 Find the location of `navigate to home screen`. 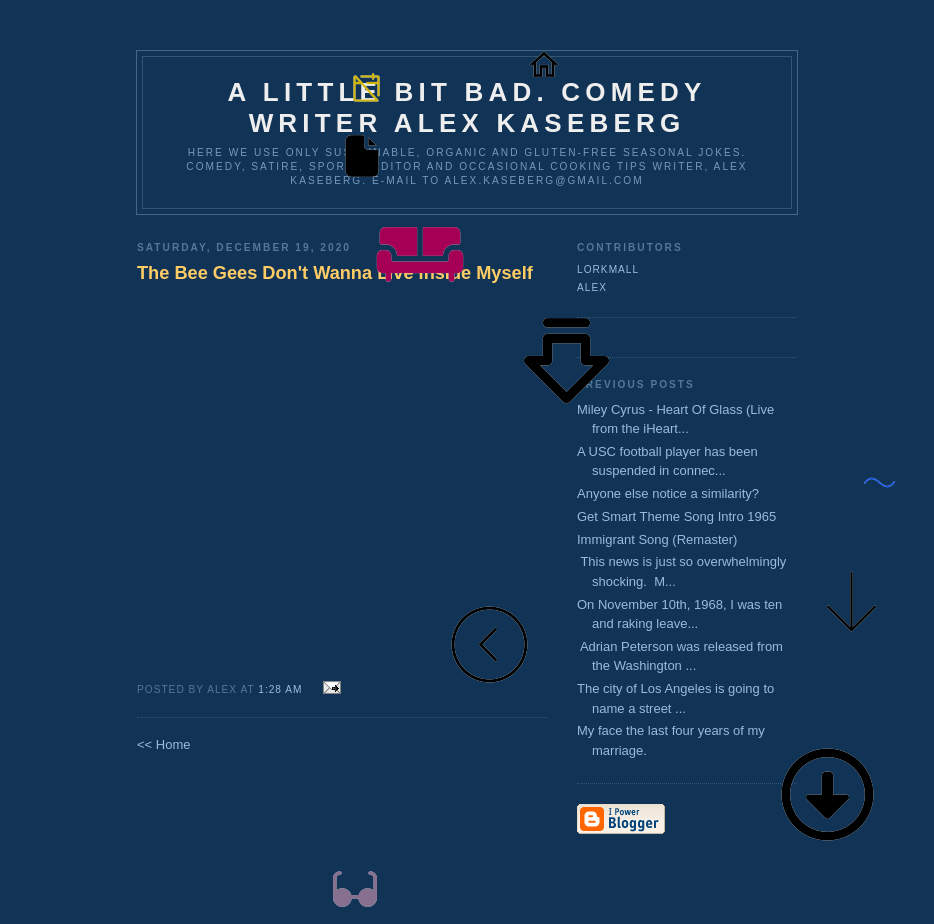

navigate to home screen is located at coordinates (544, 65).